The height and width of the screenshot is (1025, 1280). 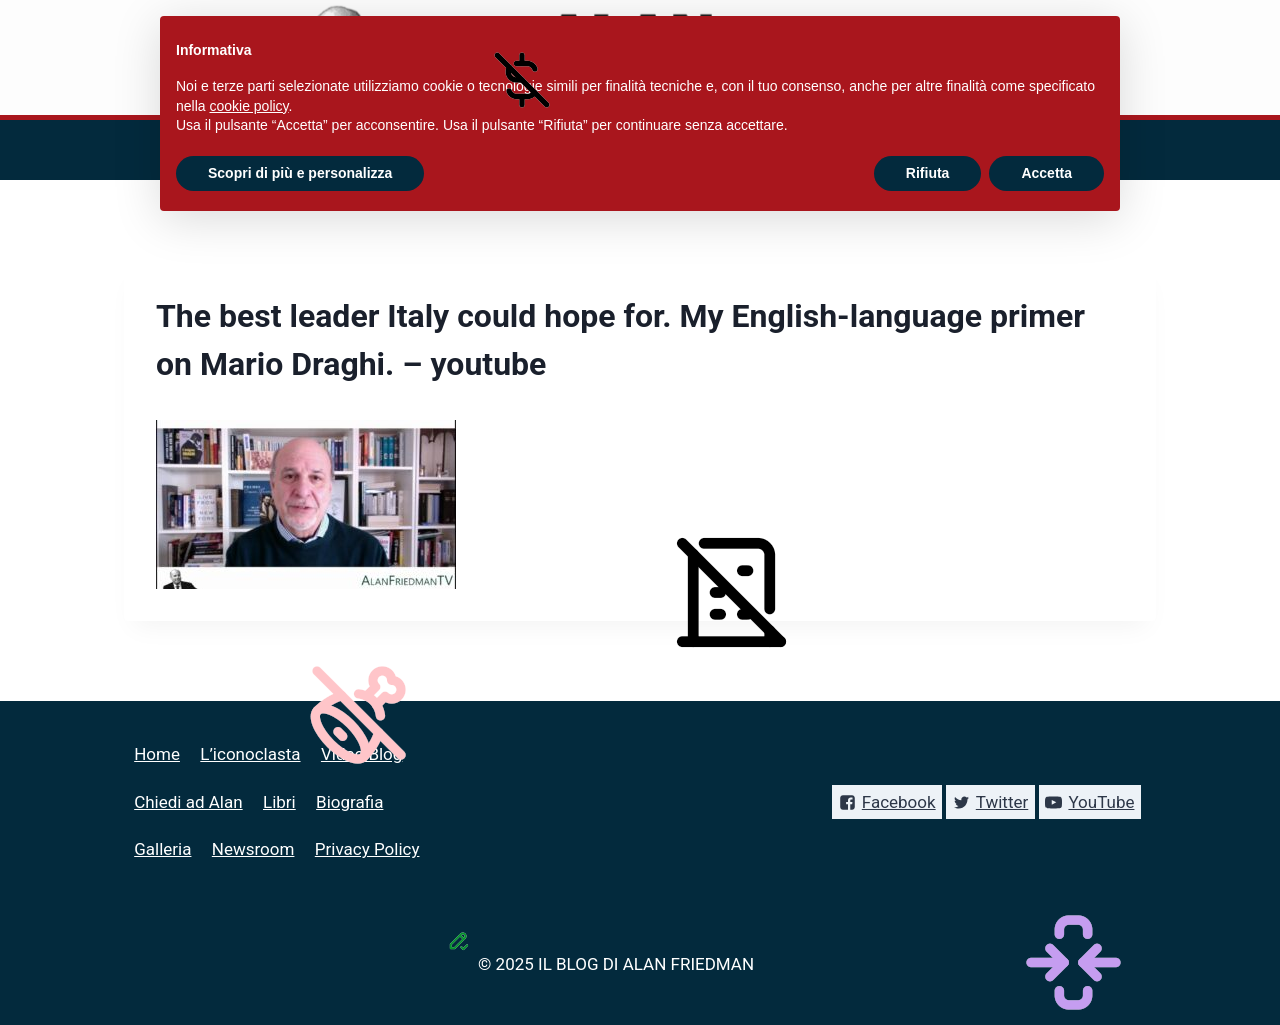 What do you see at coordinates (359, 713) in the screenshot?
I see `indicates meat-free or vegetarian option` at bounding box center [359, 713].